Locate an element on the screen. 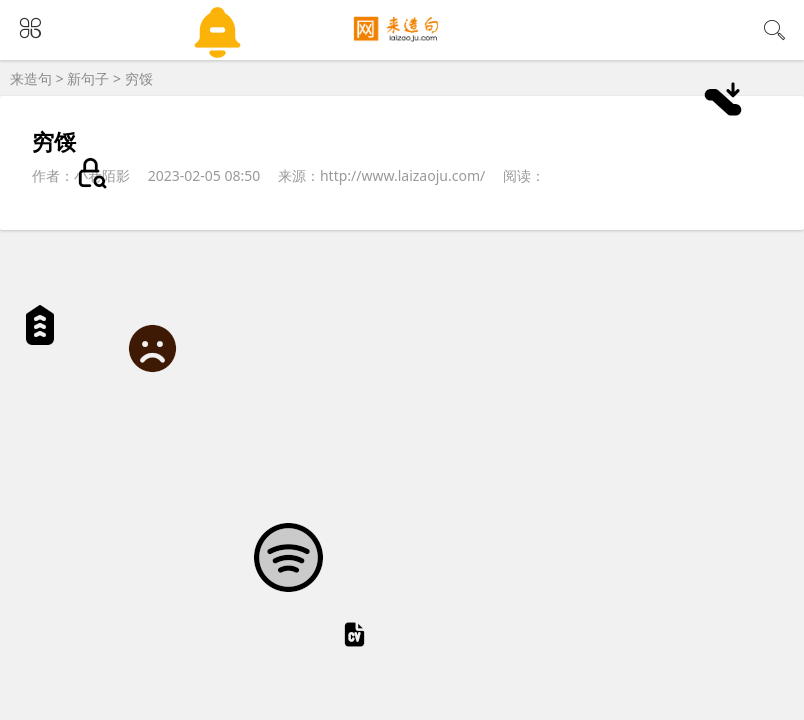 The image size is (804, 720). view user rank or level status is located at coordinates (40, 325).